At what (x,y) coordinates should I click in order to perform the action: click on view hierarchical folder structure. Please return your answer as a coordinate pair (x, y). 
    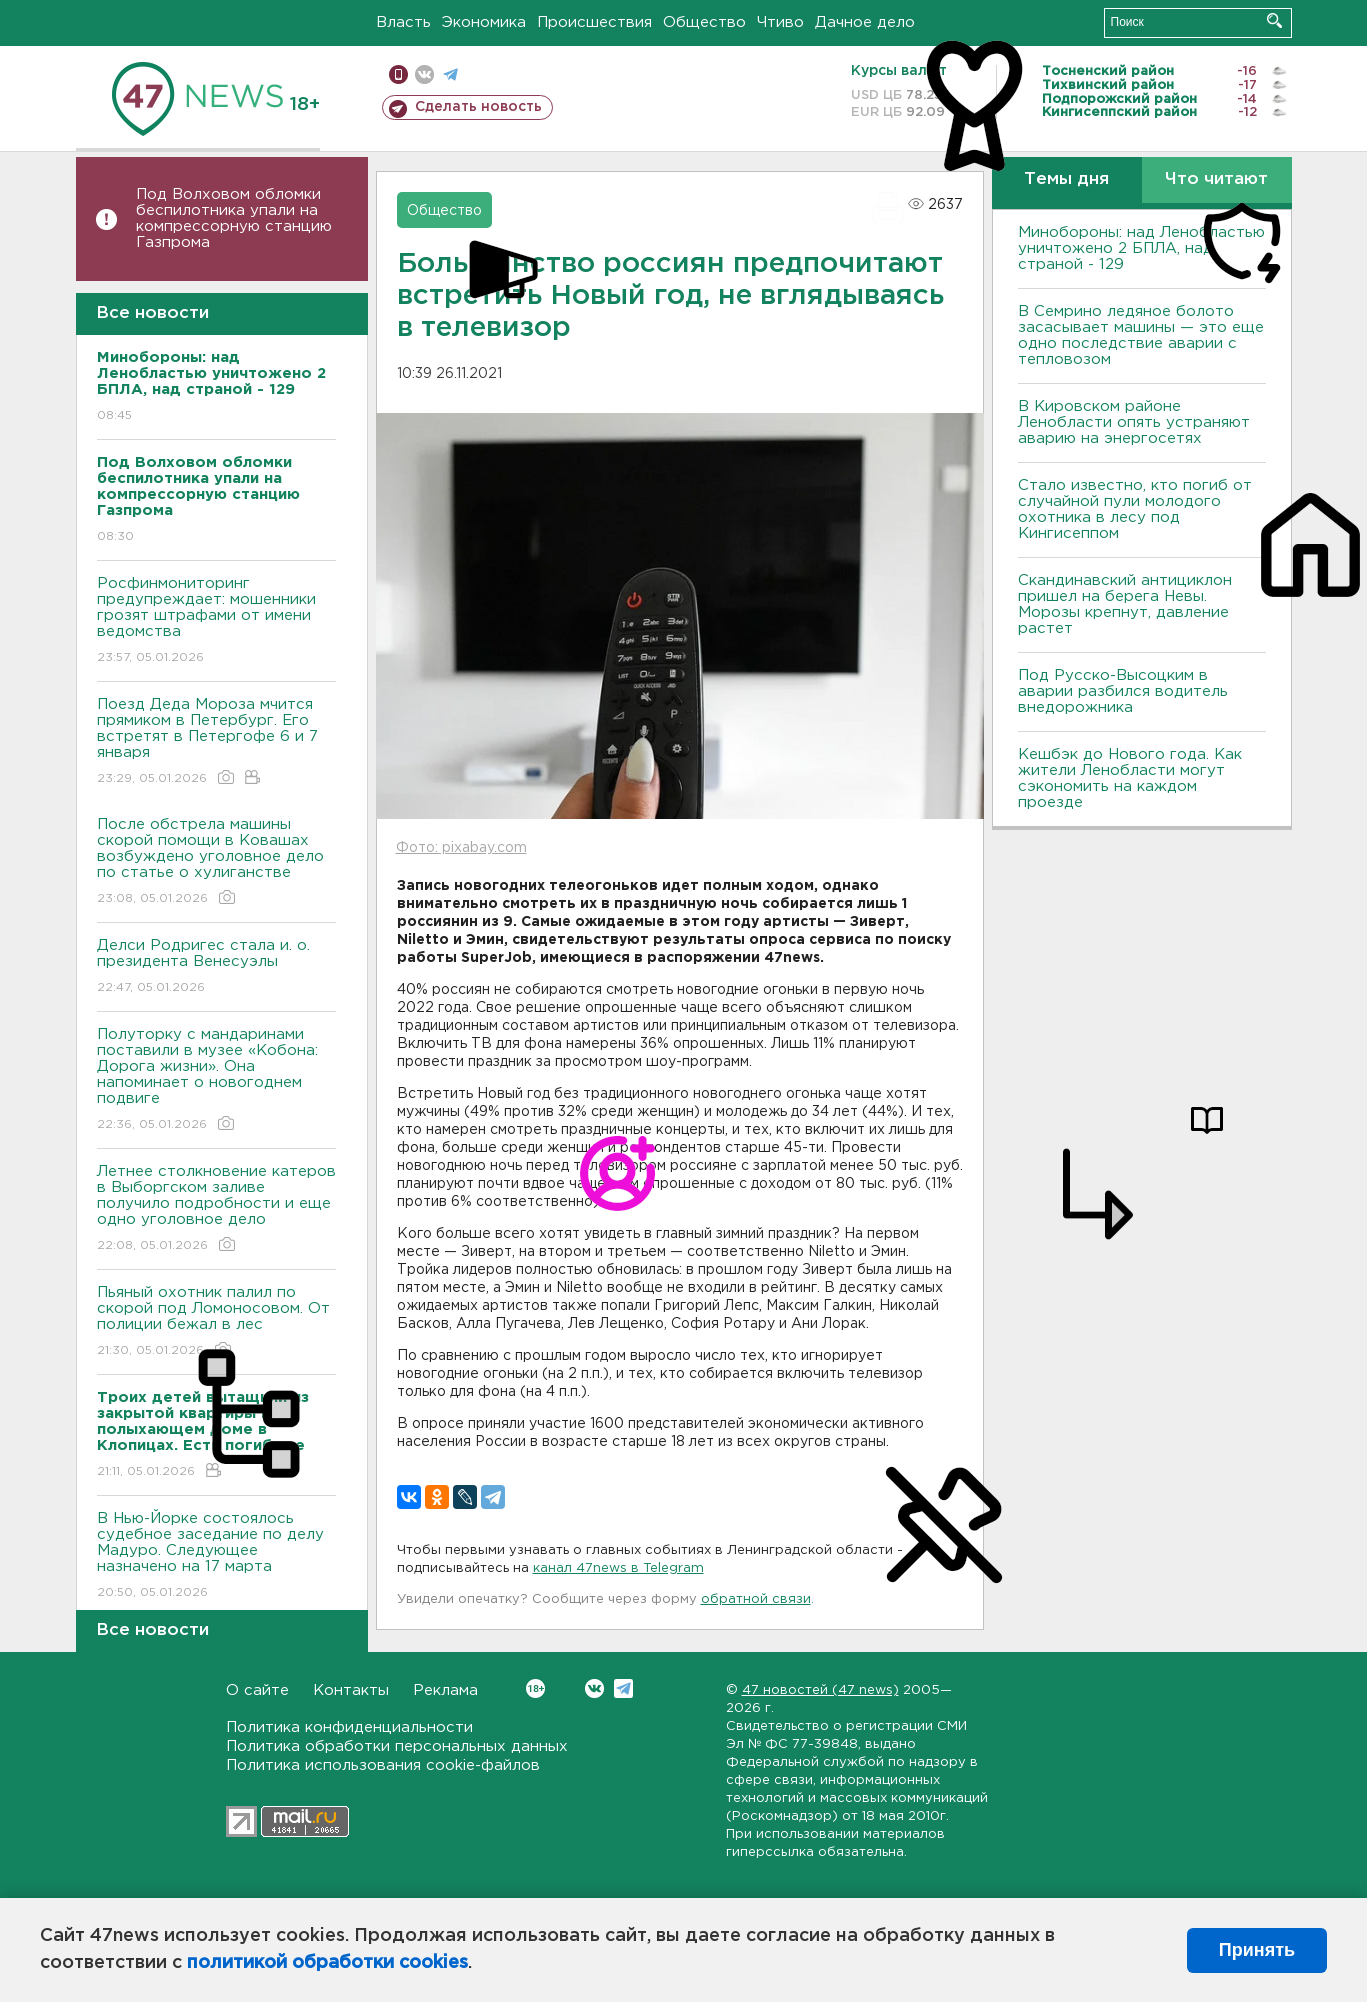
    Looking at the image, I should click on (244, 1413).